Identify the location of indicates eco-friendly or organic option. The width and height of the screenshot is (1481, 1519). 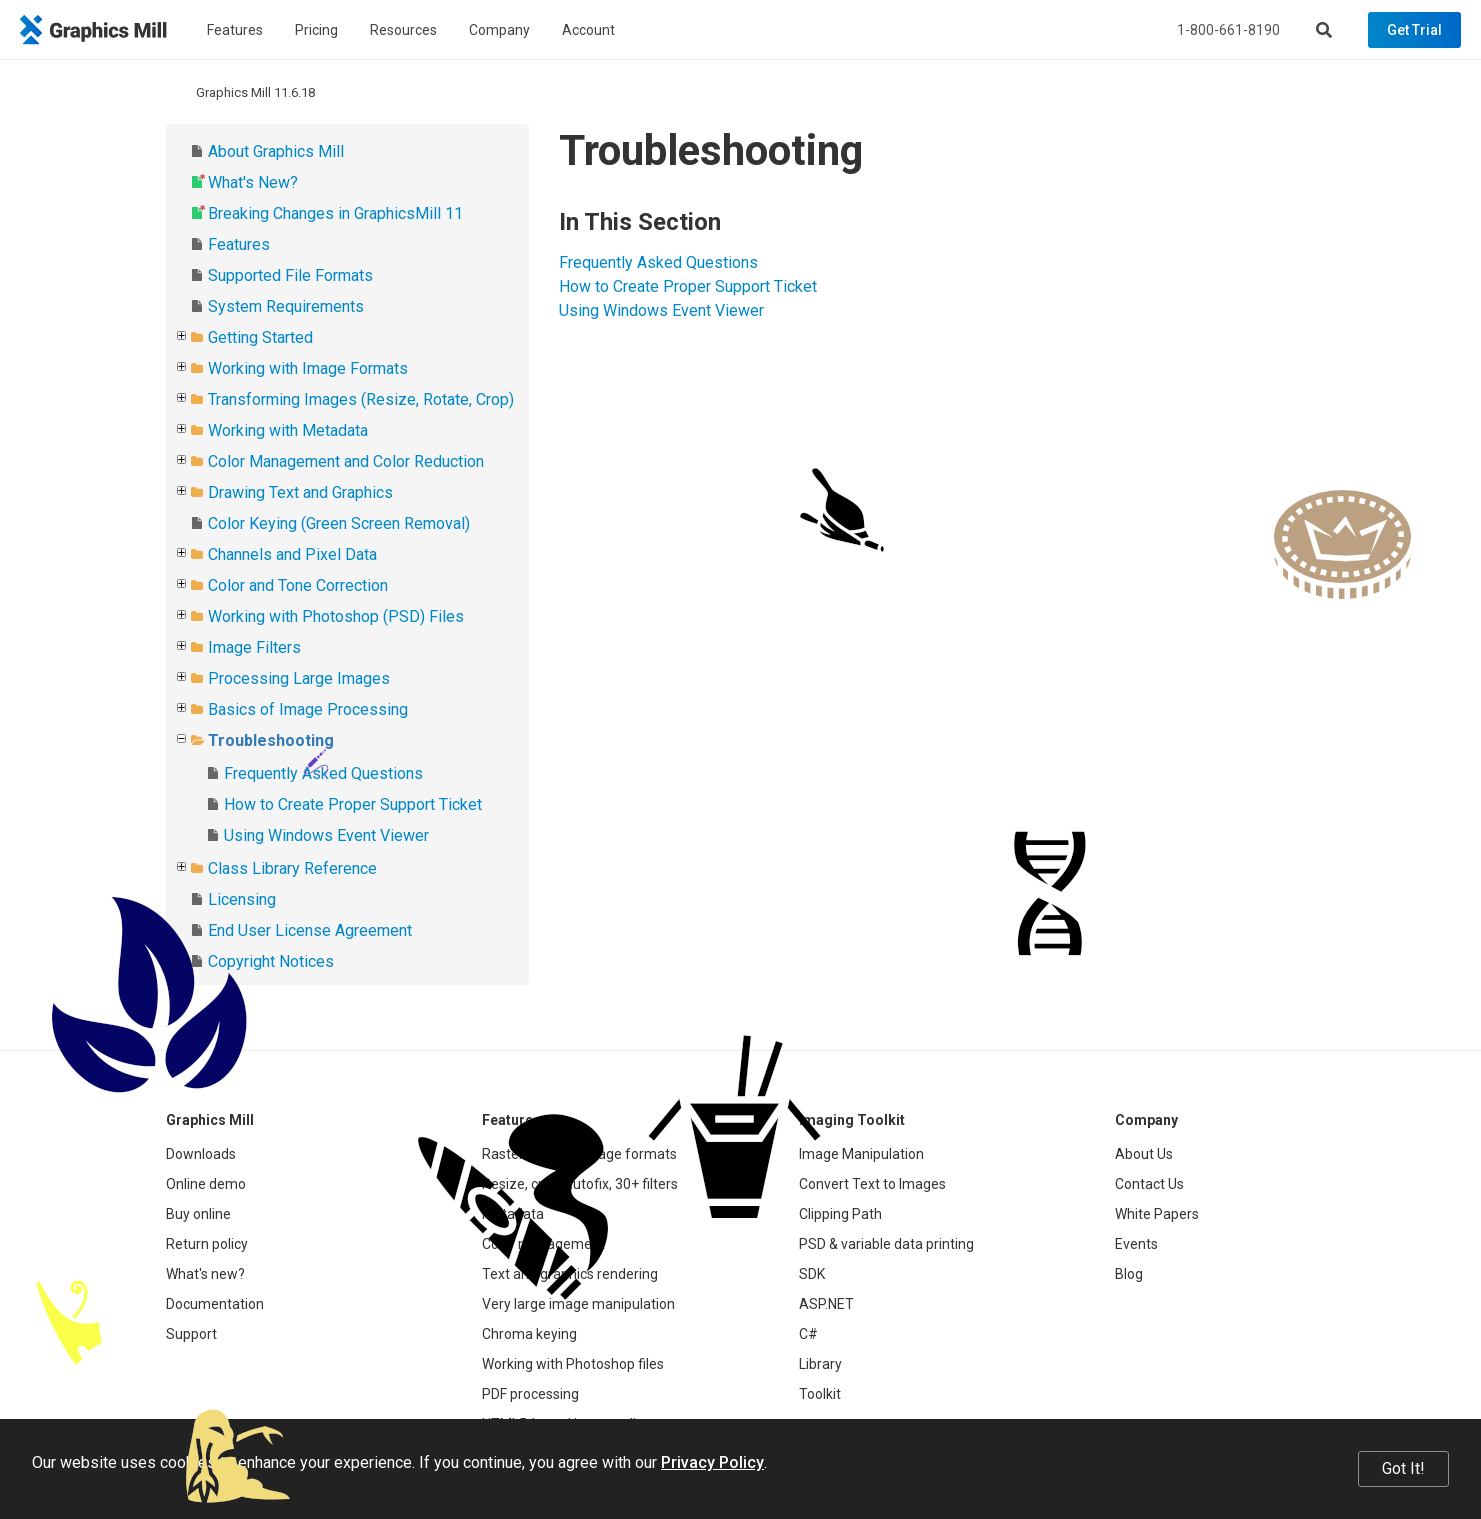
(150, 994).